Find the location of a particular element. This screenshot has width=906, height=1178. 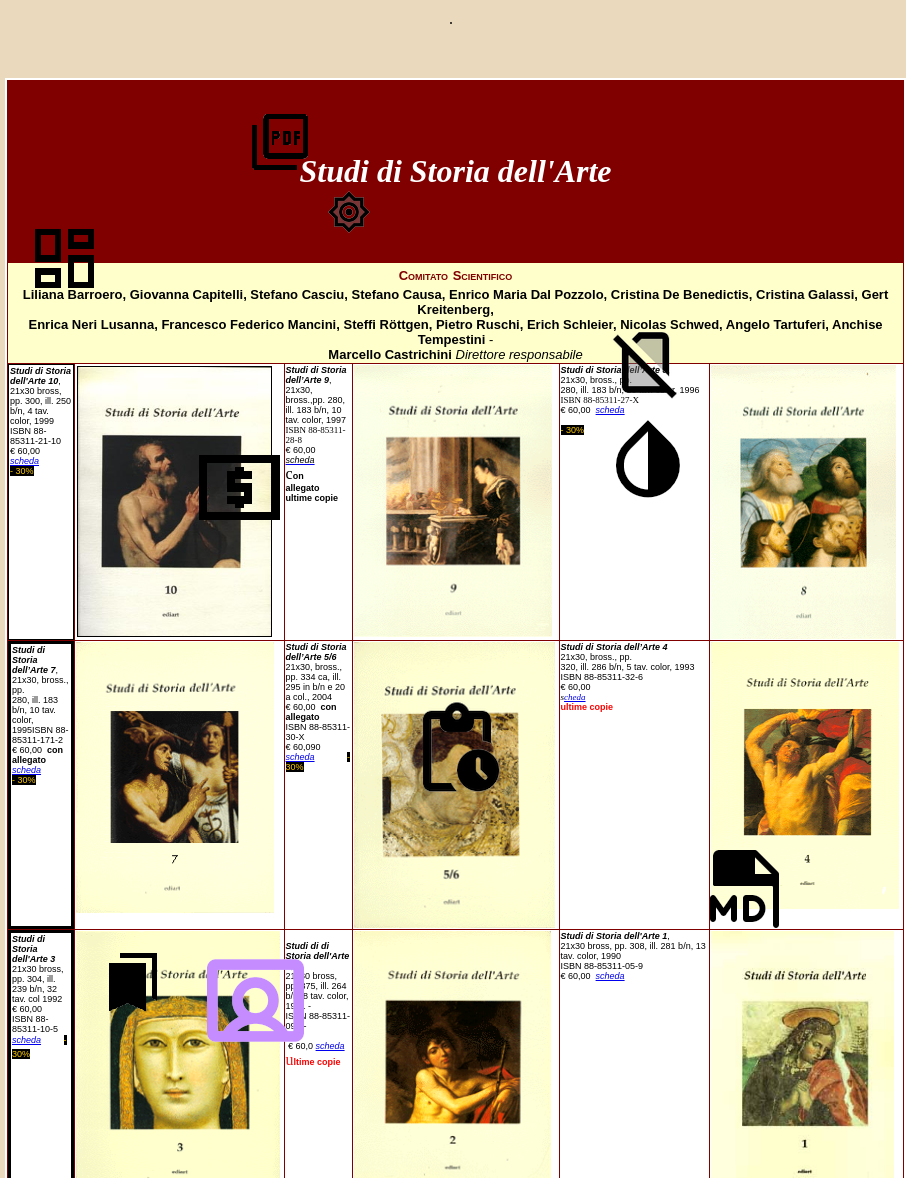

adjust screen brightness settings is located at coordinates (349, 212).